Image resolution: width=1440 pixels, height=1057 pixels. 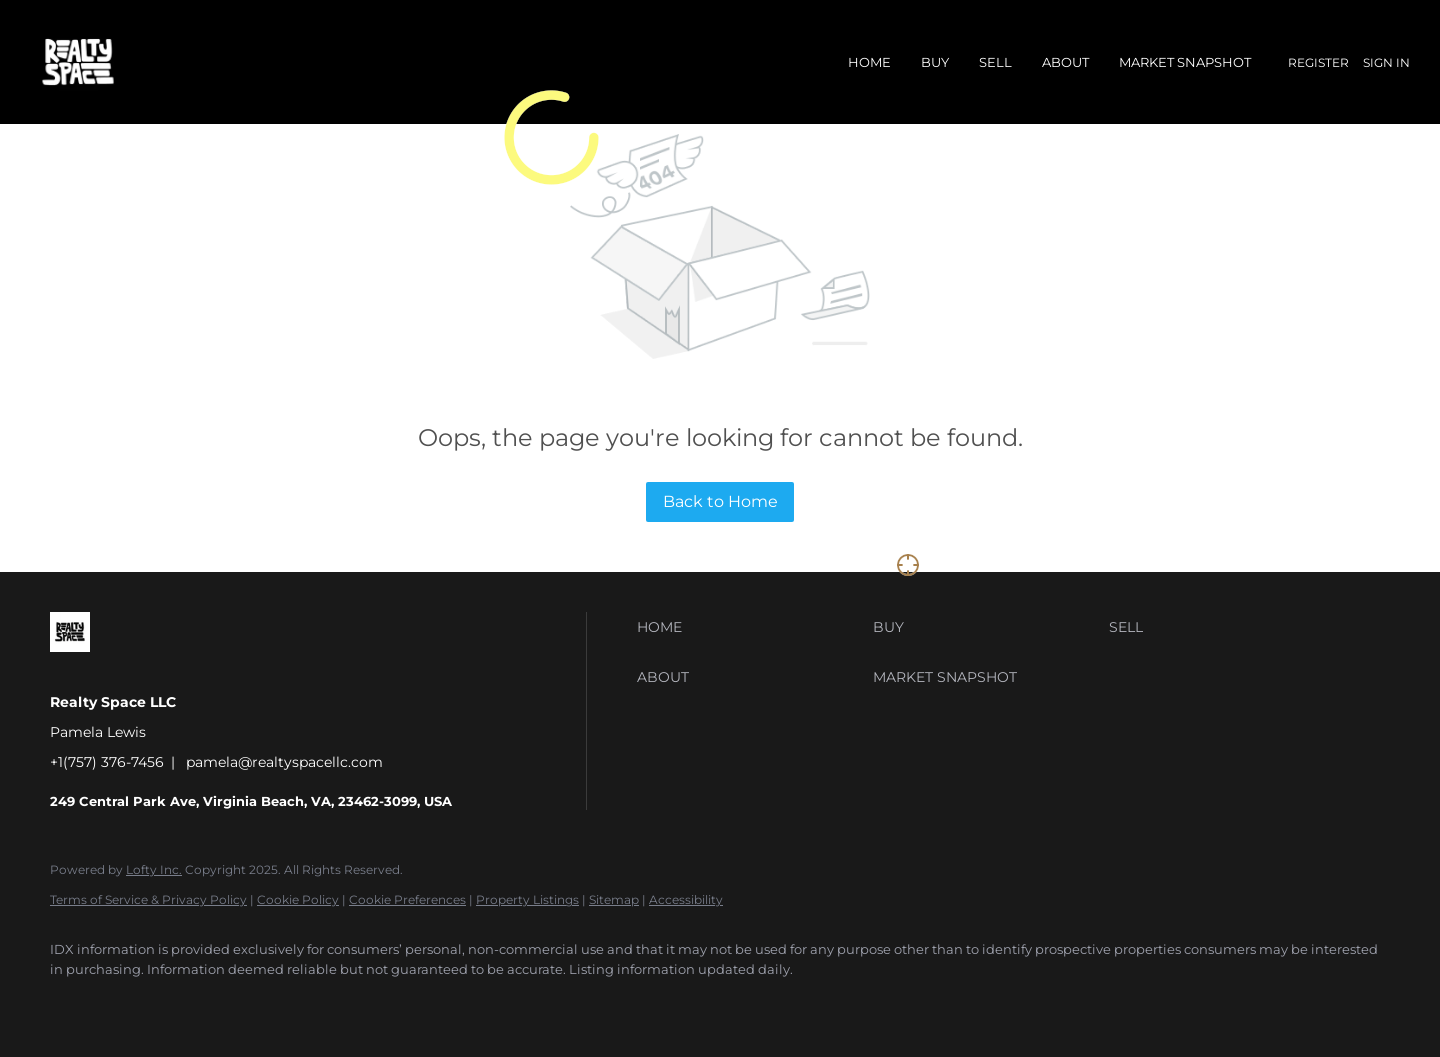 What do you see at coordinates (908, 565) in the screenshot?
I see `center map on current location` at bounding box center [908, 565].